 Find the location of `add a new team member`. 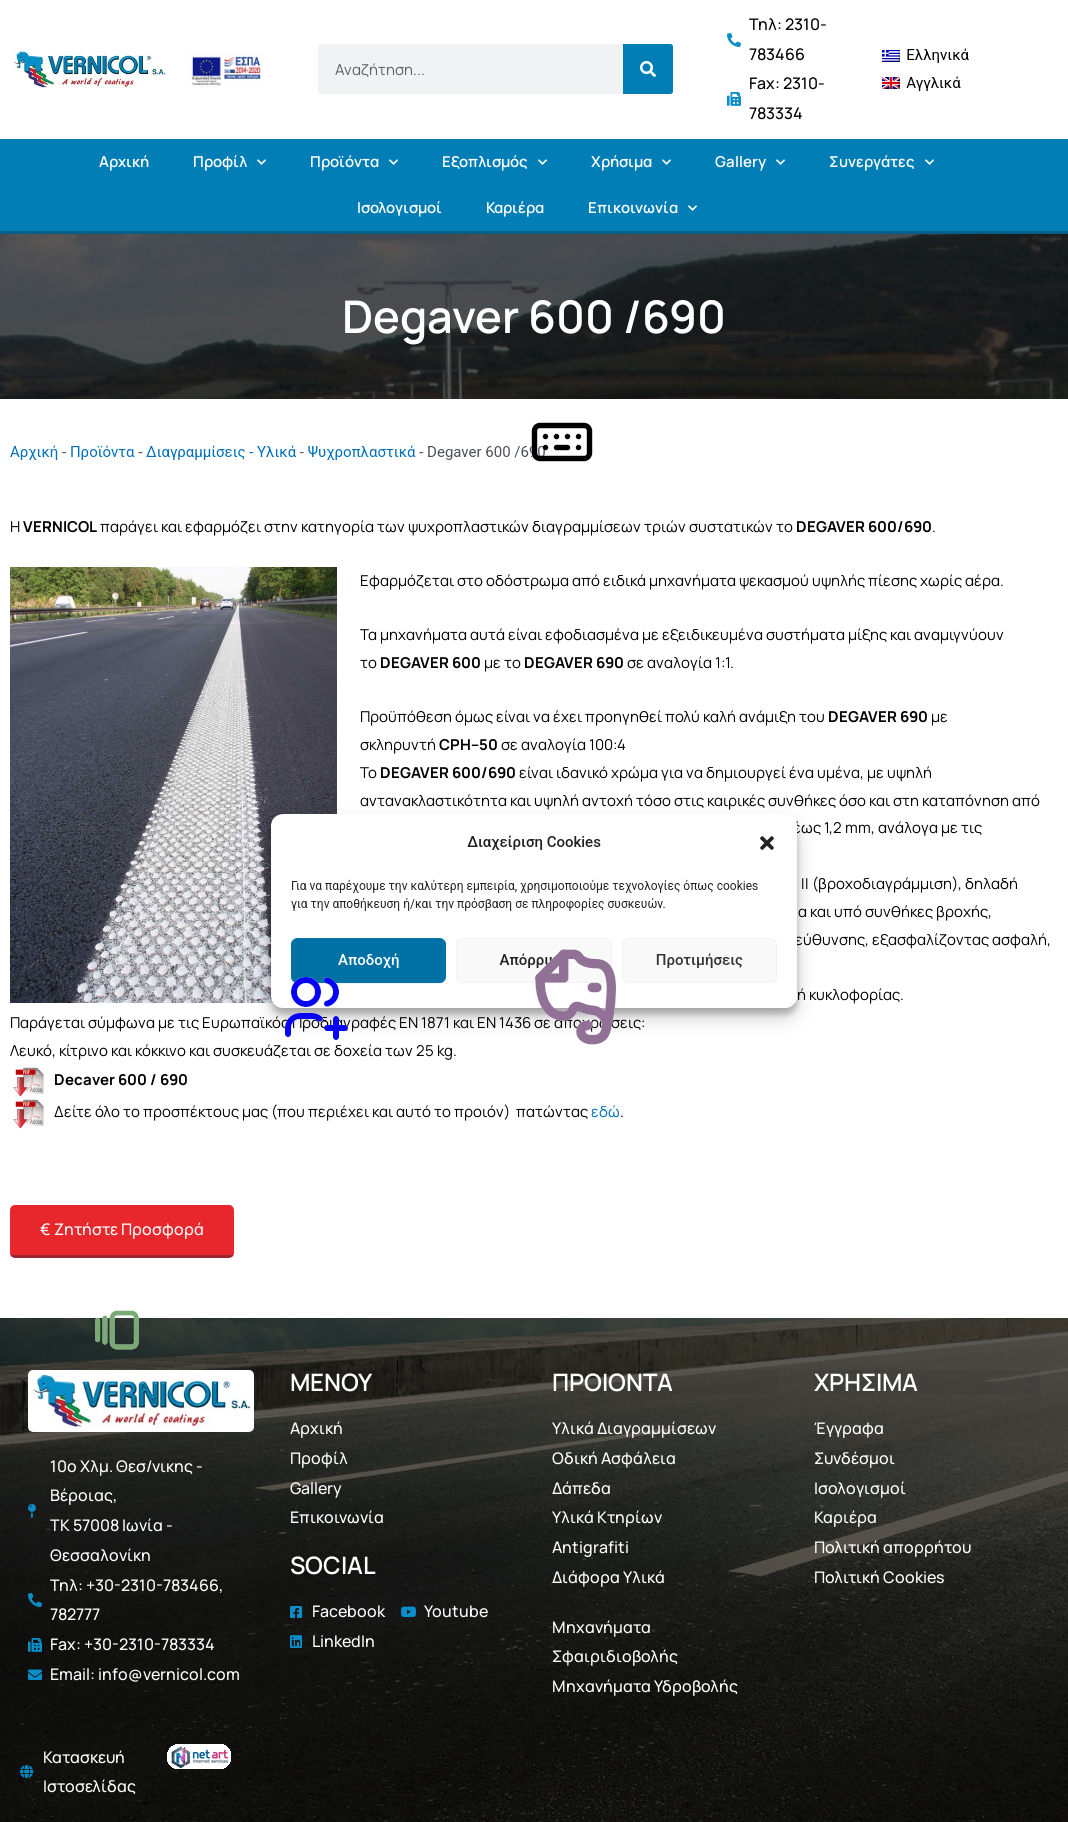

add a new team member is located at coordinates (315, 1007).